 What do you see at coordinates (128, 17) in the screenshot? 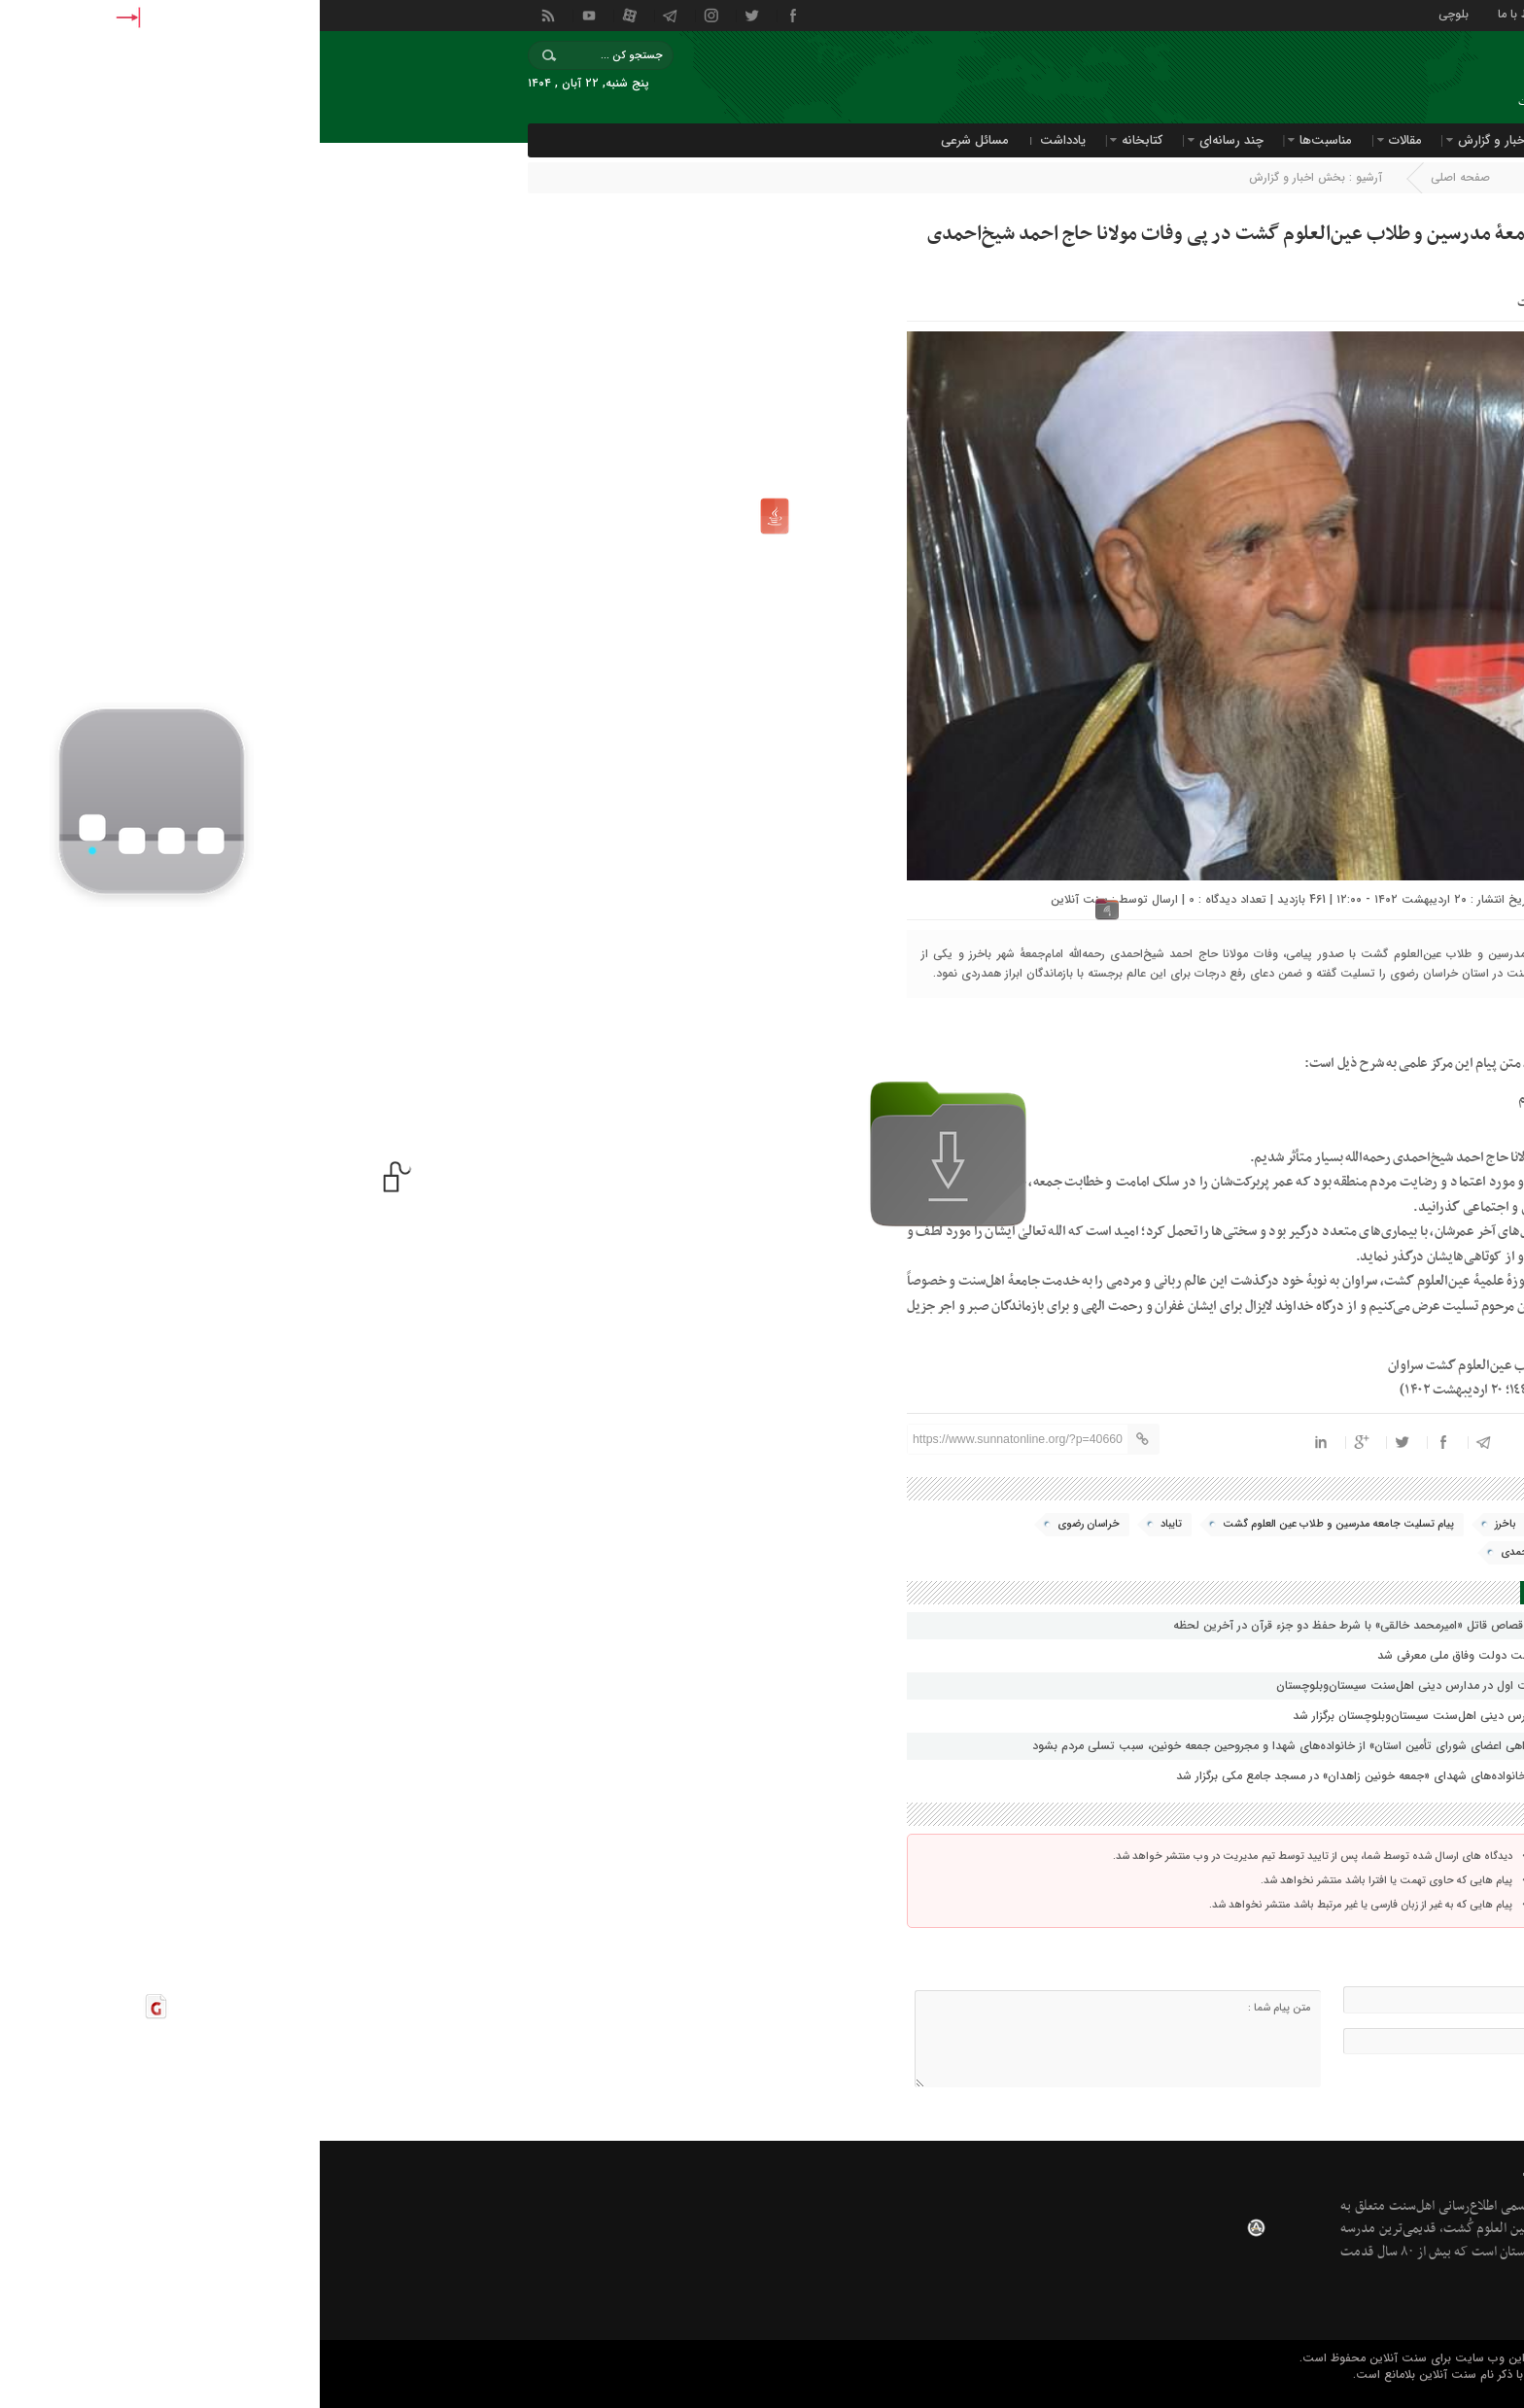
I see `skip to the last item in a list or queue` at bounding box center [128, 17].